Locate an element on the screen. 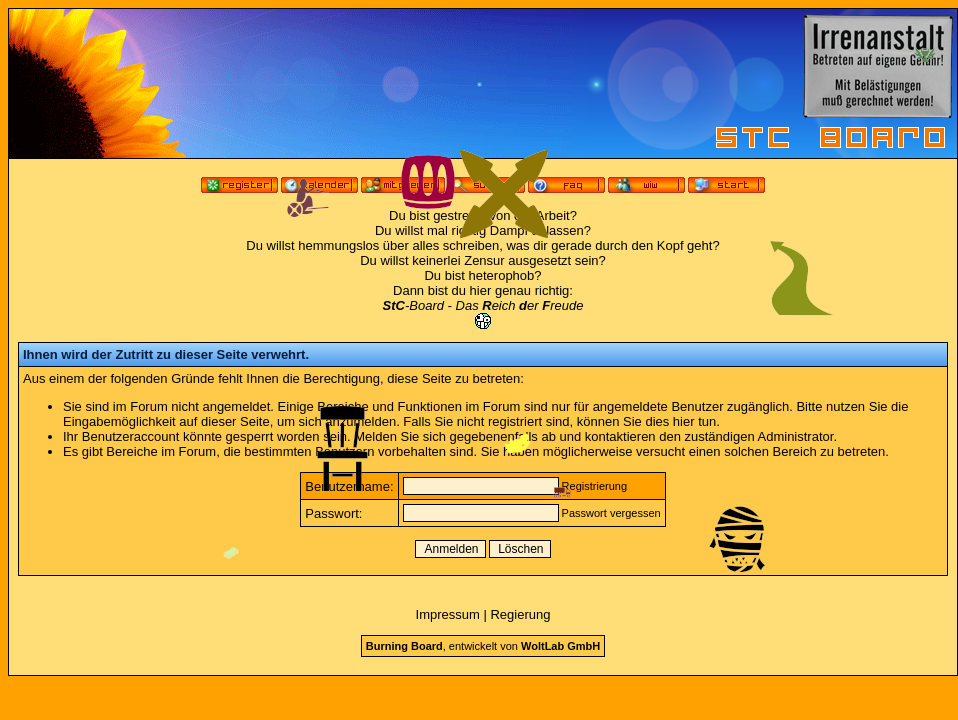 The height and width of the screenshot is (720, 958). select South Africa as your region is located at coordinates (517, 443).